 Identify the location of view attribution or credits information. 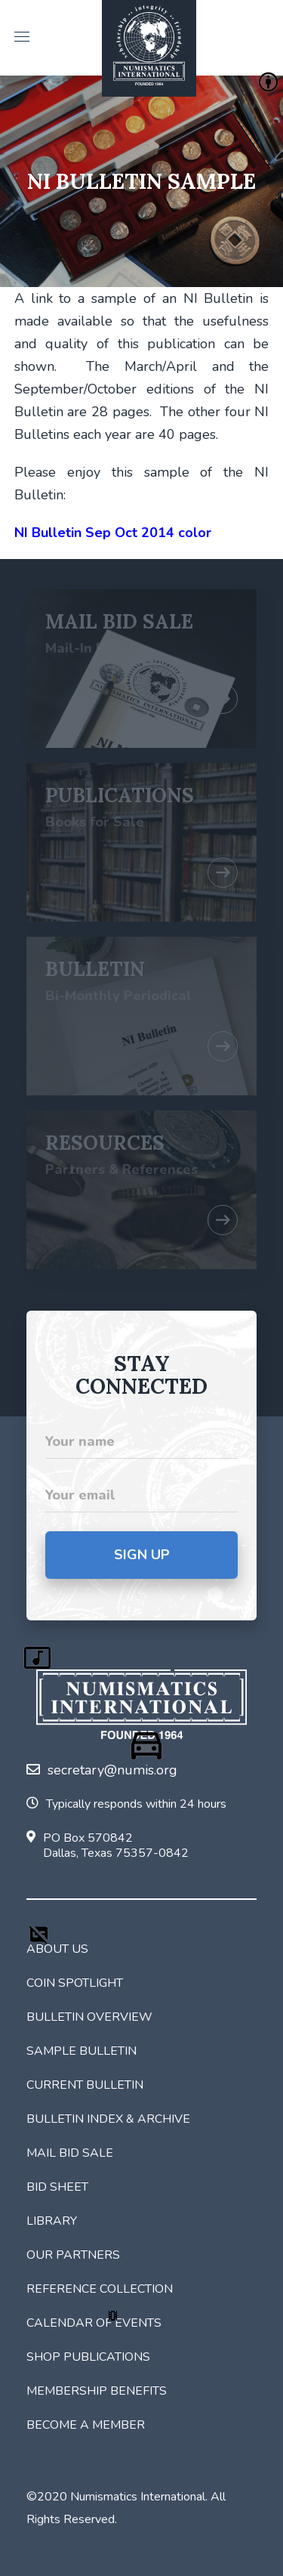
(268, 82).